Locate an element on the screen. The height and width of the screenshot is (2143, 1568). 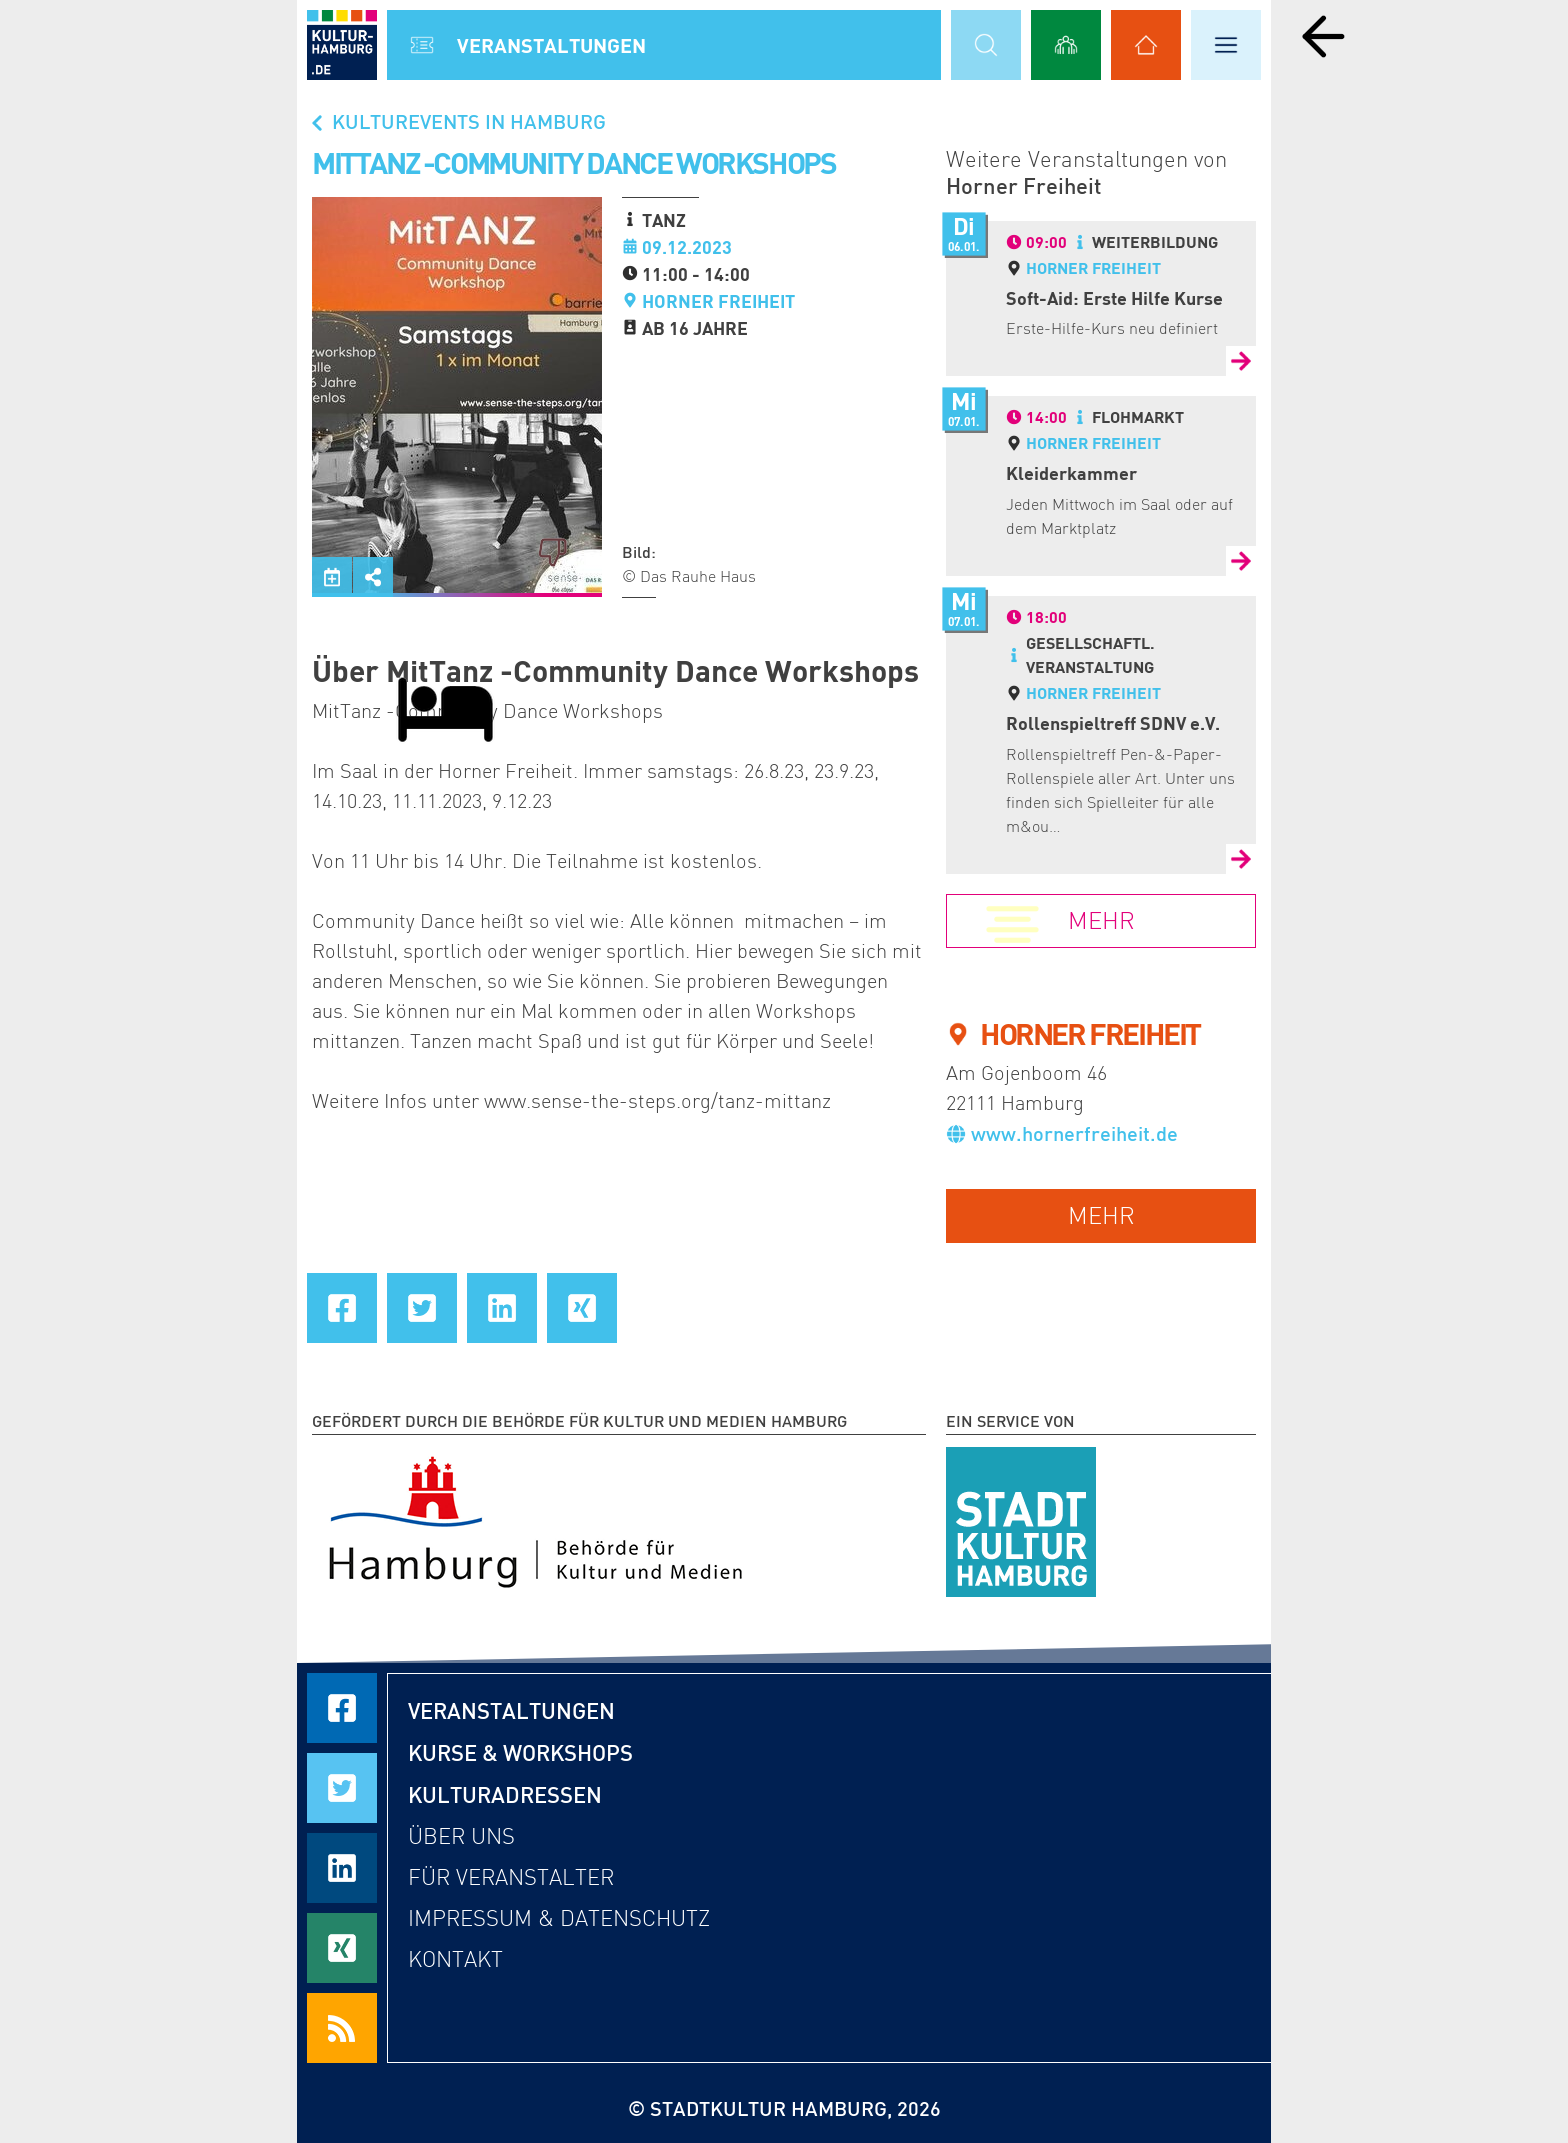
center-align text or content is located at coordinates (1012, 924).